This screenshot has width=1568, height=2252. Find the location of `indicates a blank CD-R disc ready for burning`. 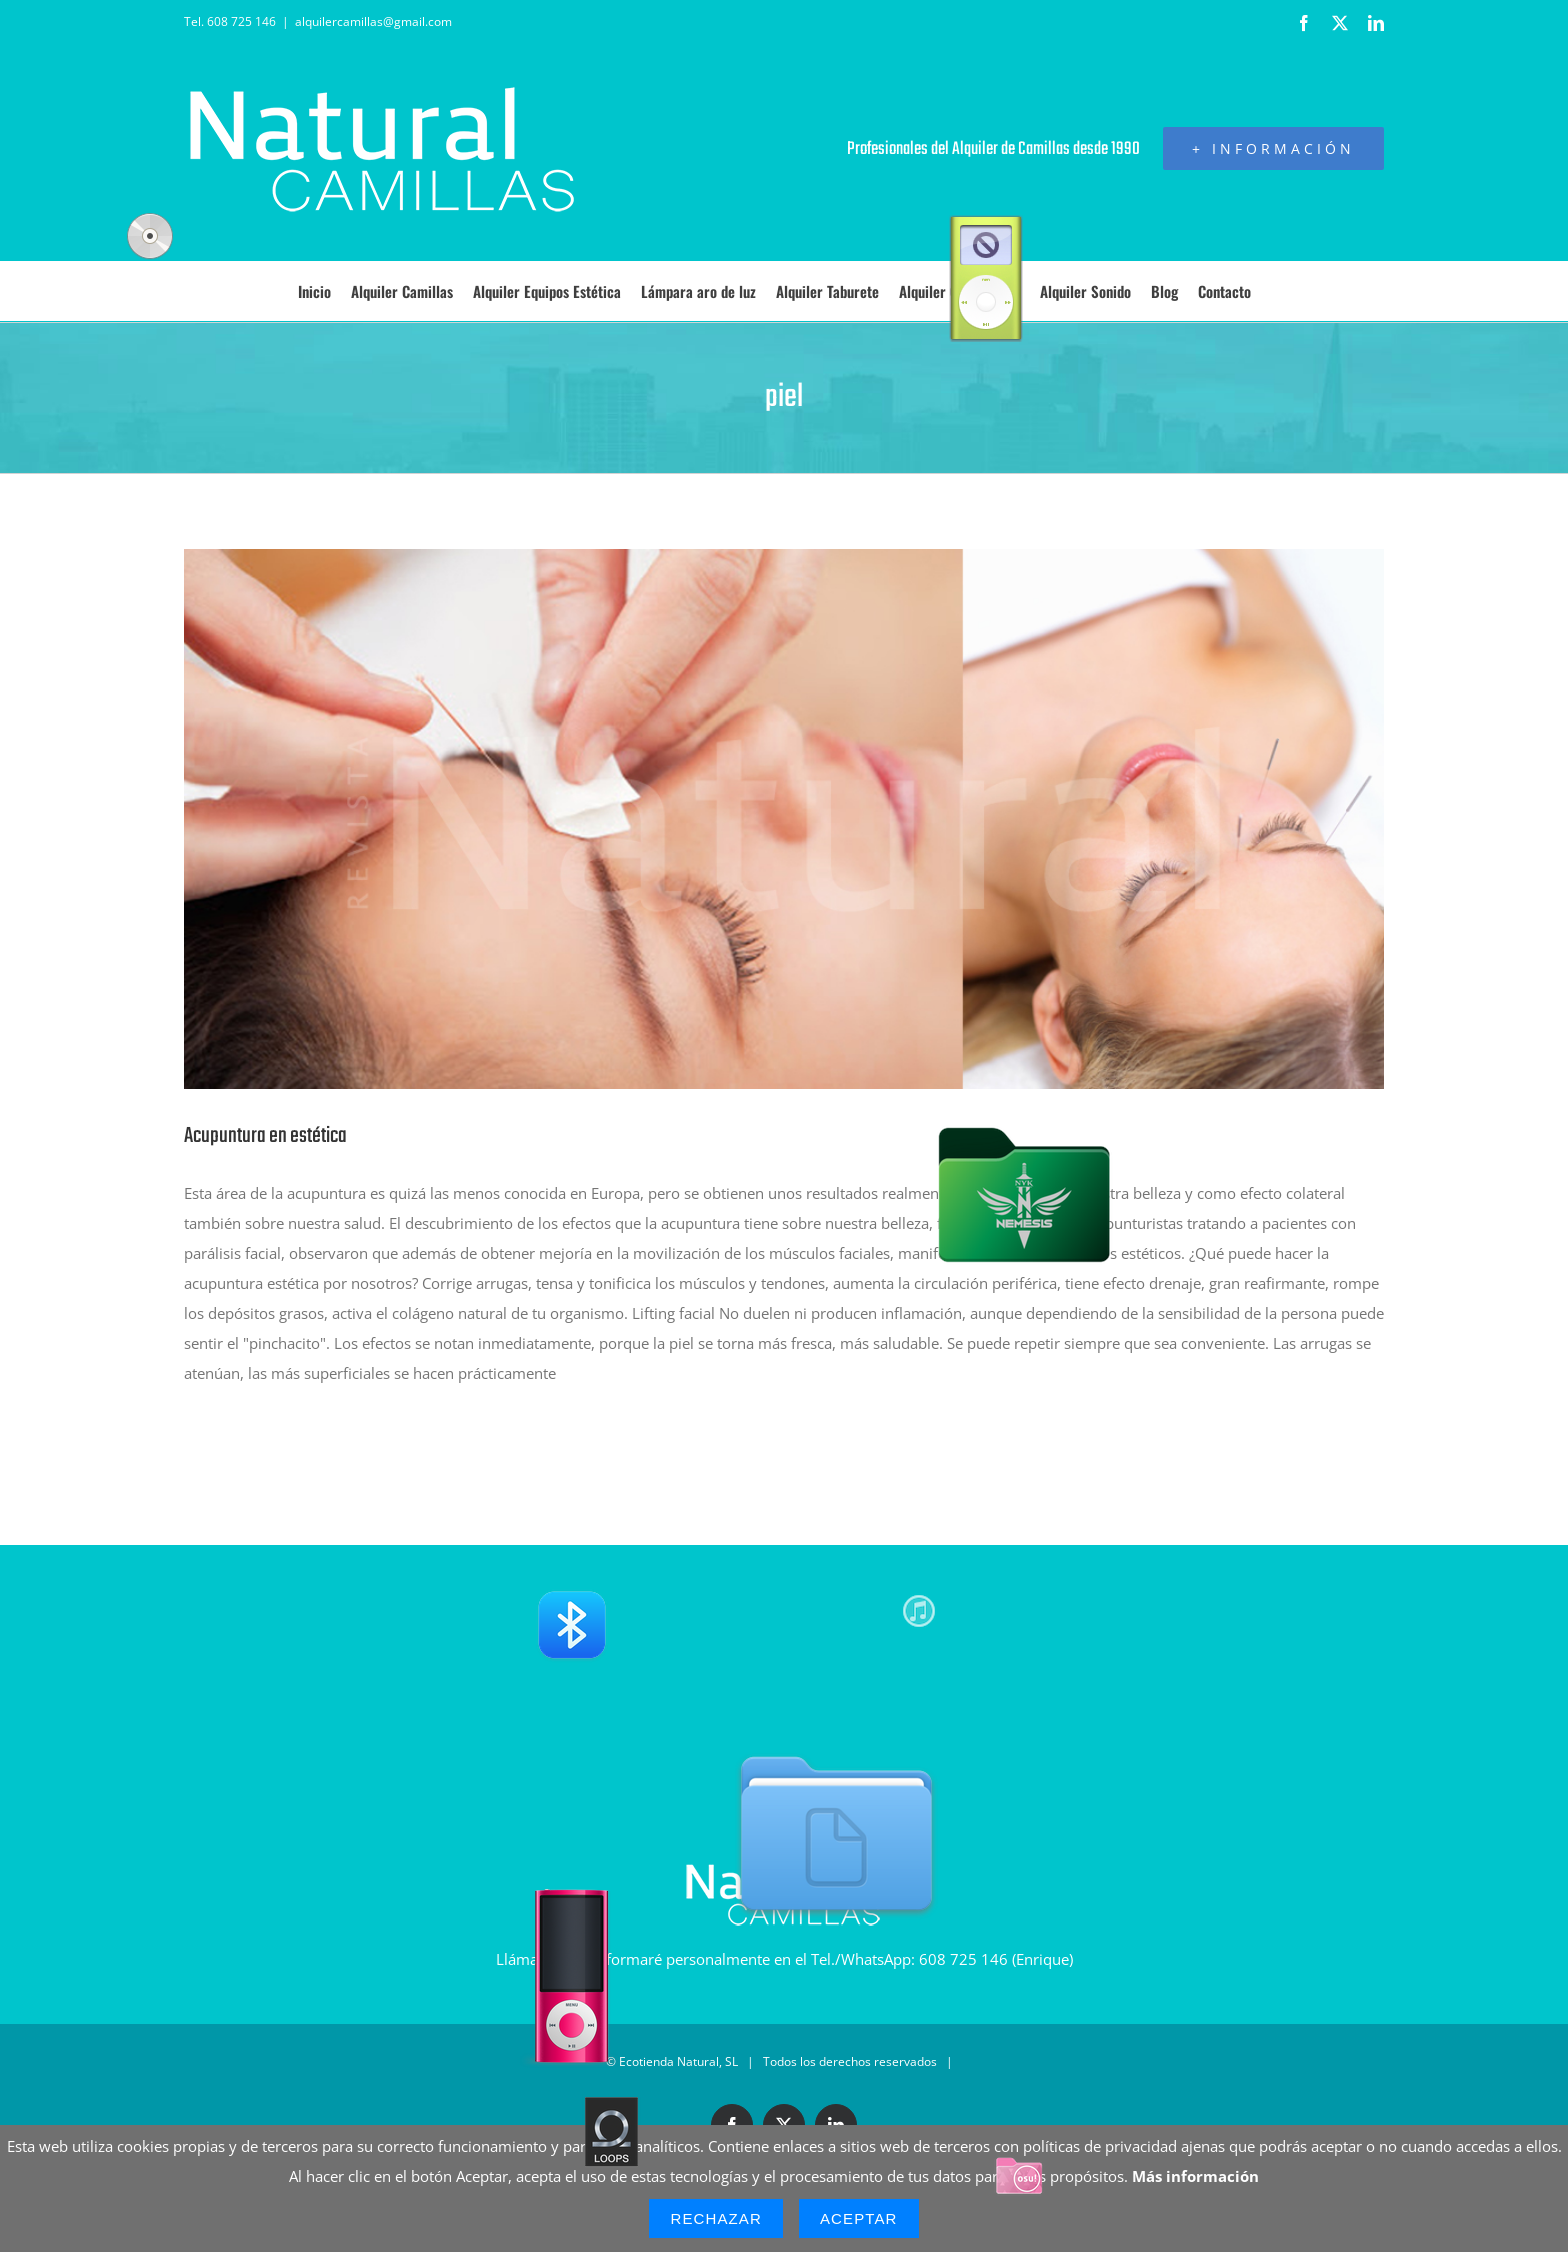

indicates a blank CD-R disc ready for burning is located at coordinates (150, 236).